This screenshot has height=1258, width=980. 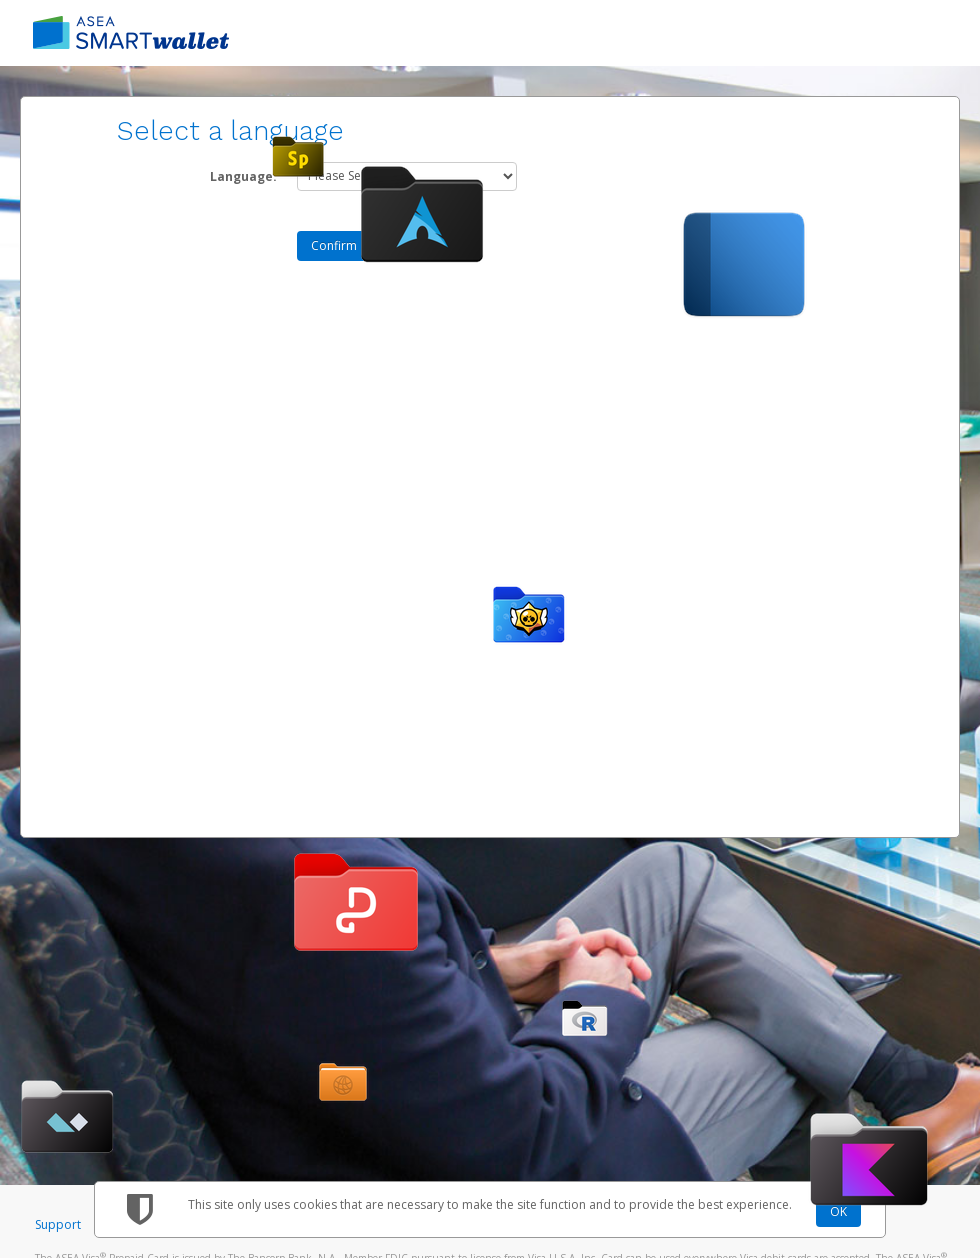 What do you see at coordinates (298, 158) in the screenshot?
I see `open folder containing adobe spark projects` at bounding box center [298, 158].